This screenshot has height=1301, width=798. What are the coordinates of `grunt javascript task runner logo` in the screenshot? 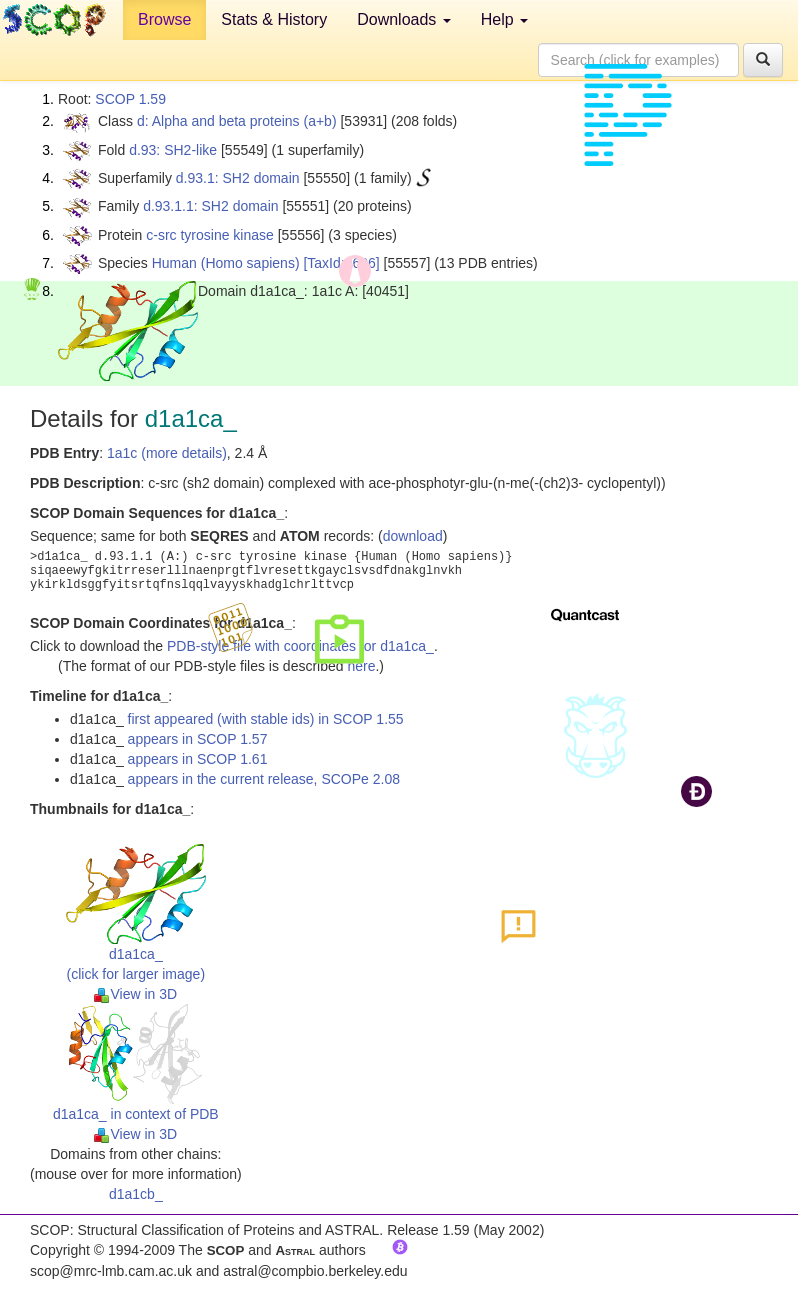 It's located at (595, 735).